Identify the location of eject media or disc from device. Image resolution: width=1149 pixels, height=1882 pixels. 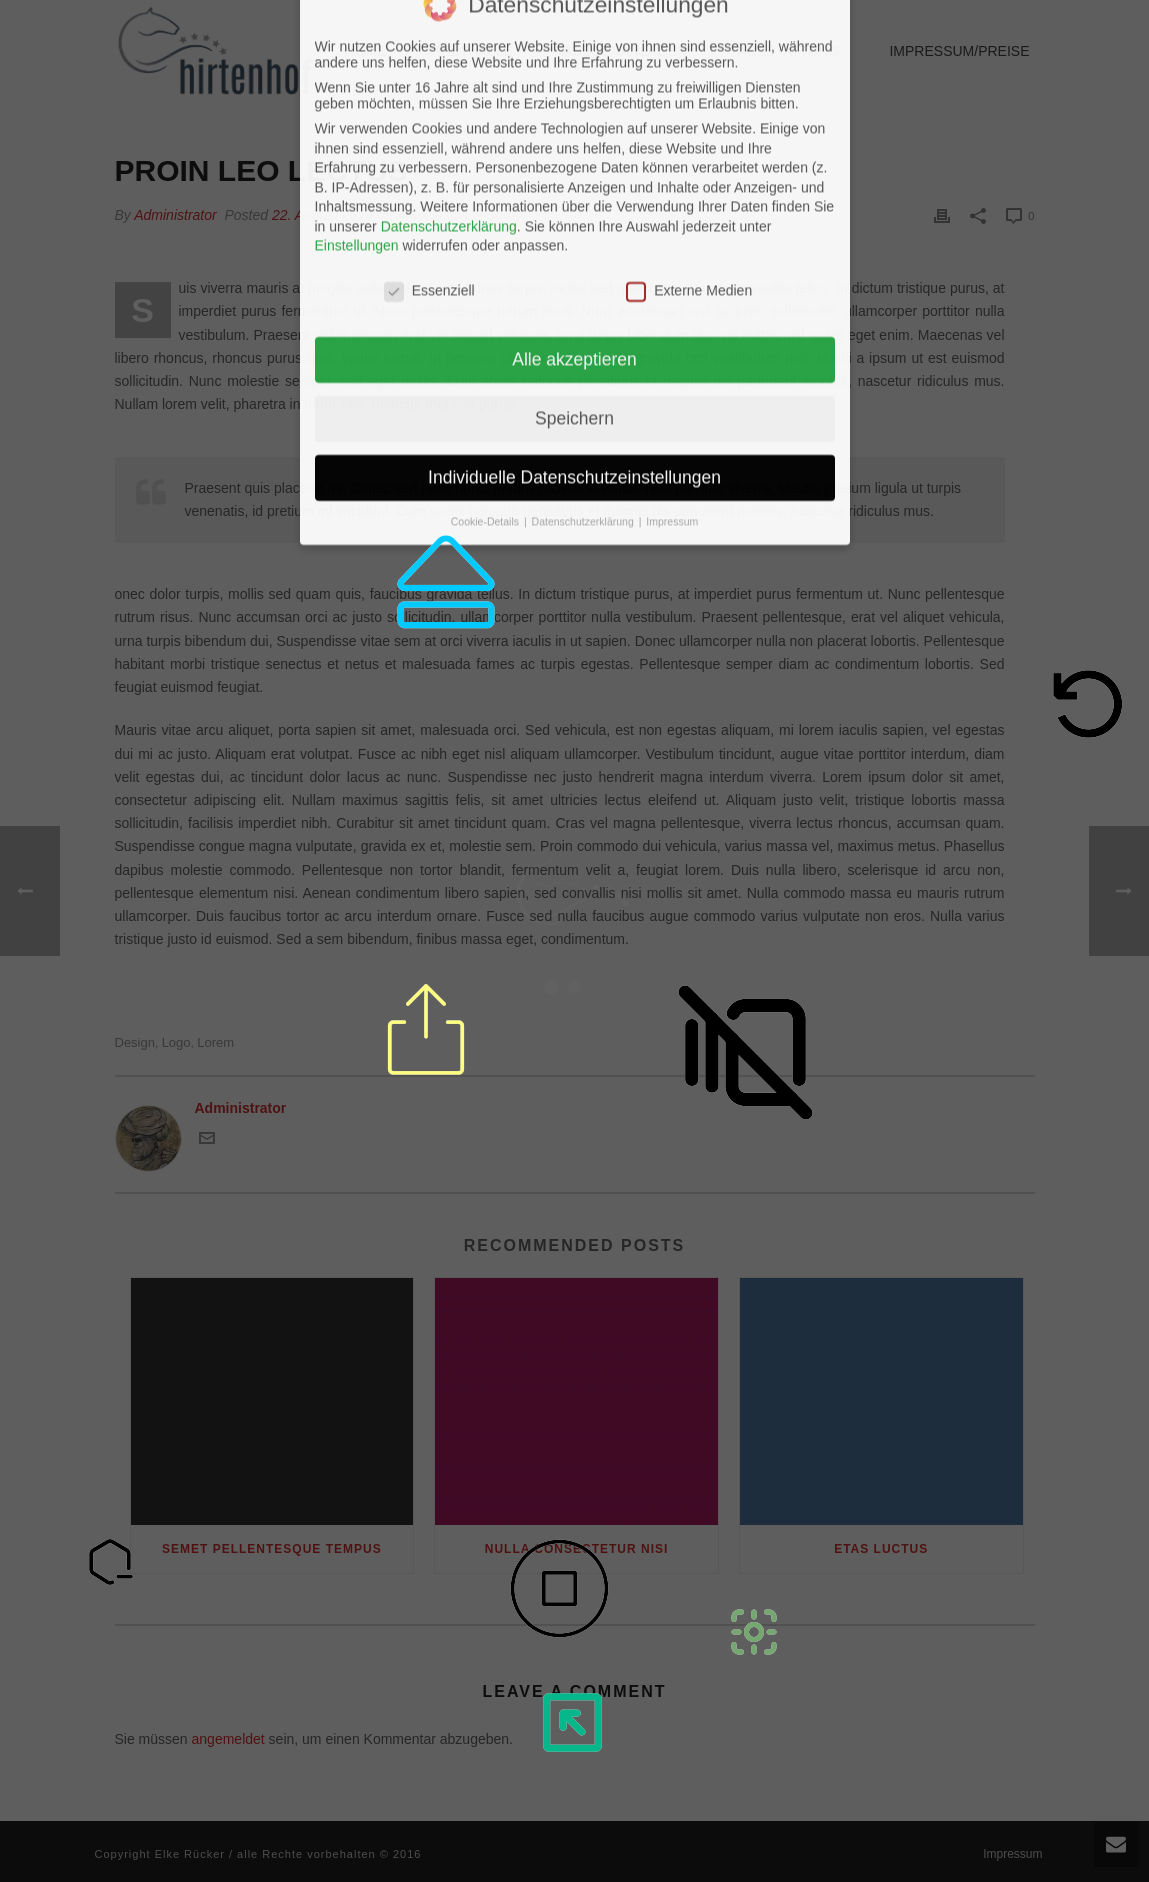
(446, 588).